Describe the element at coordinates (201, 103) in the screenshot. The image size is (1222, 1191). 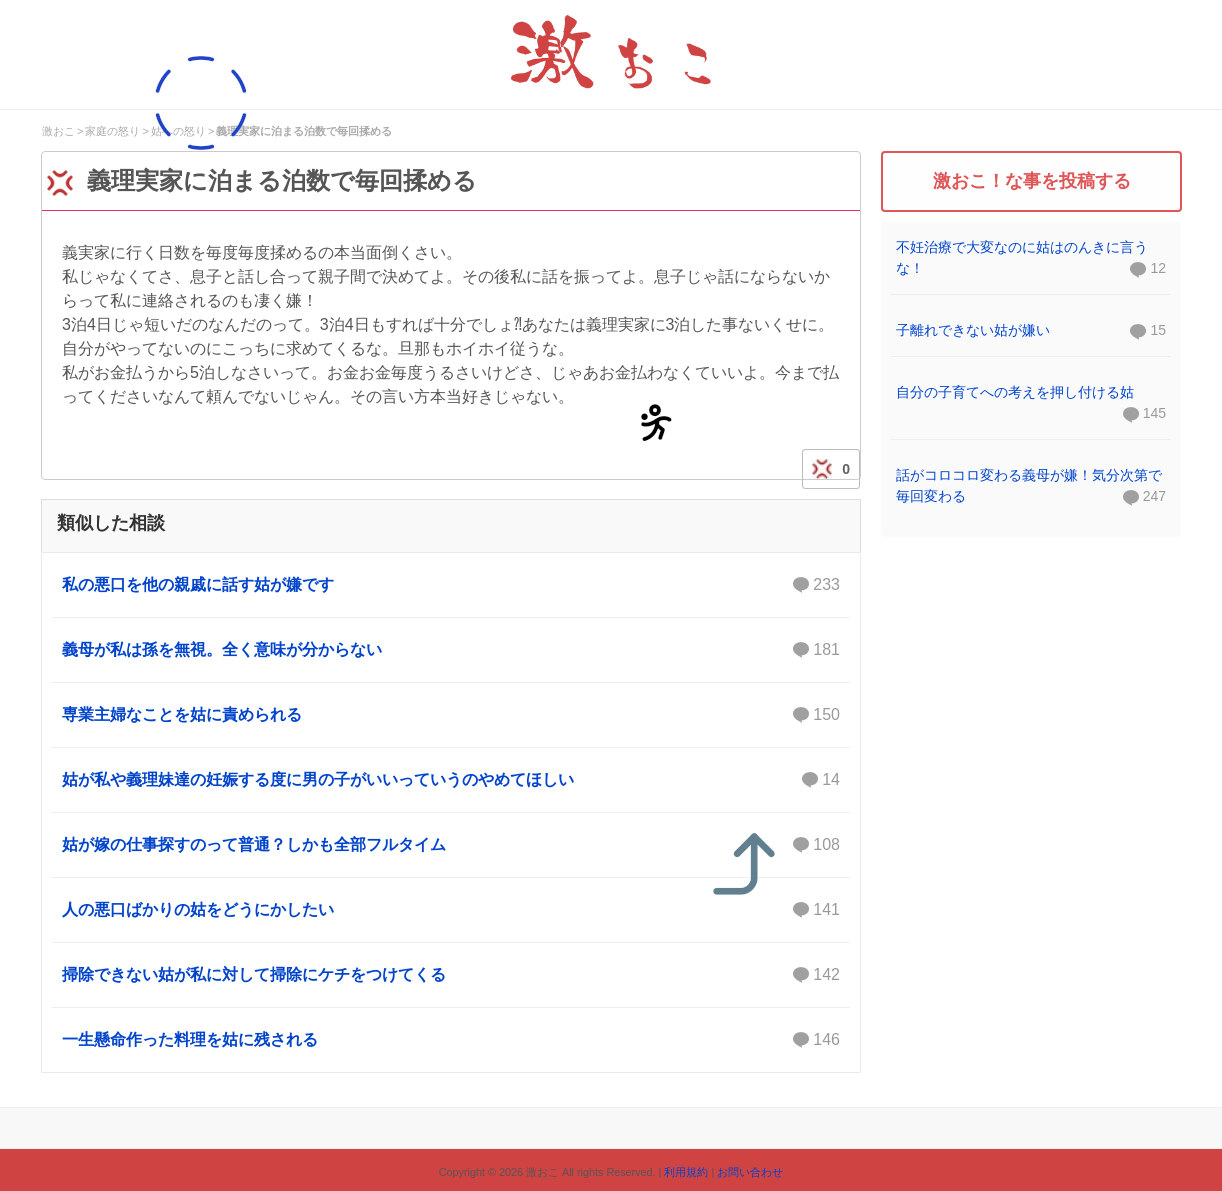
I see `indicates loading or processing in progress` at that location.